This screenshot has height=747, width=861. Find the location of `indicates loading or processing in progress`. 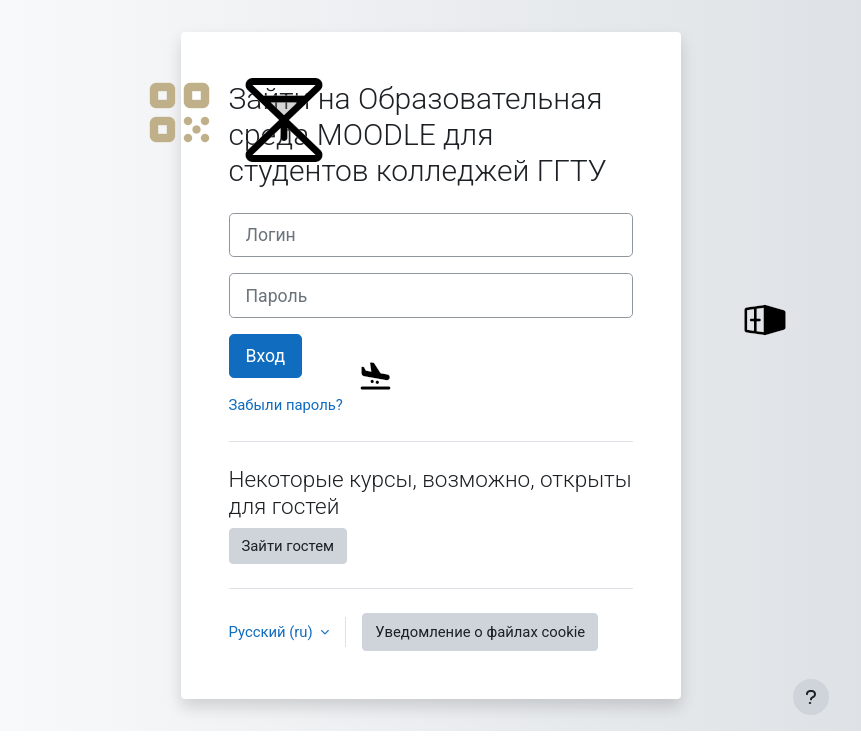

indicates loading or processing in progress is located at coordinates (284, 120).